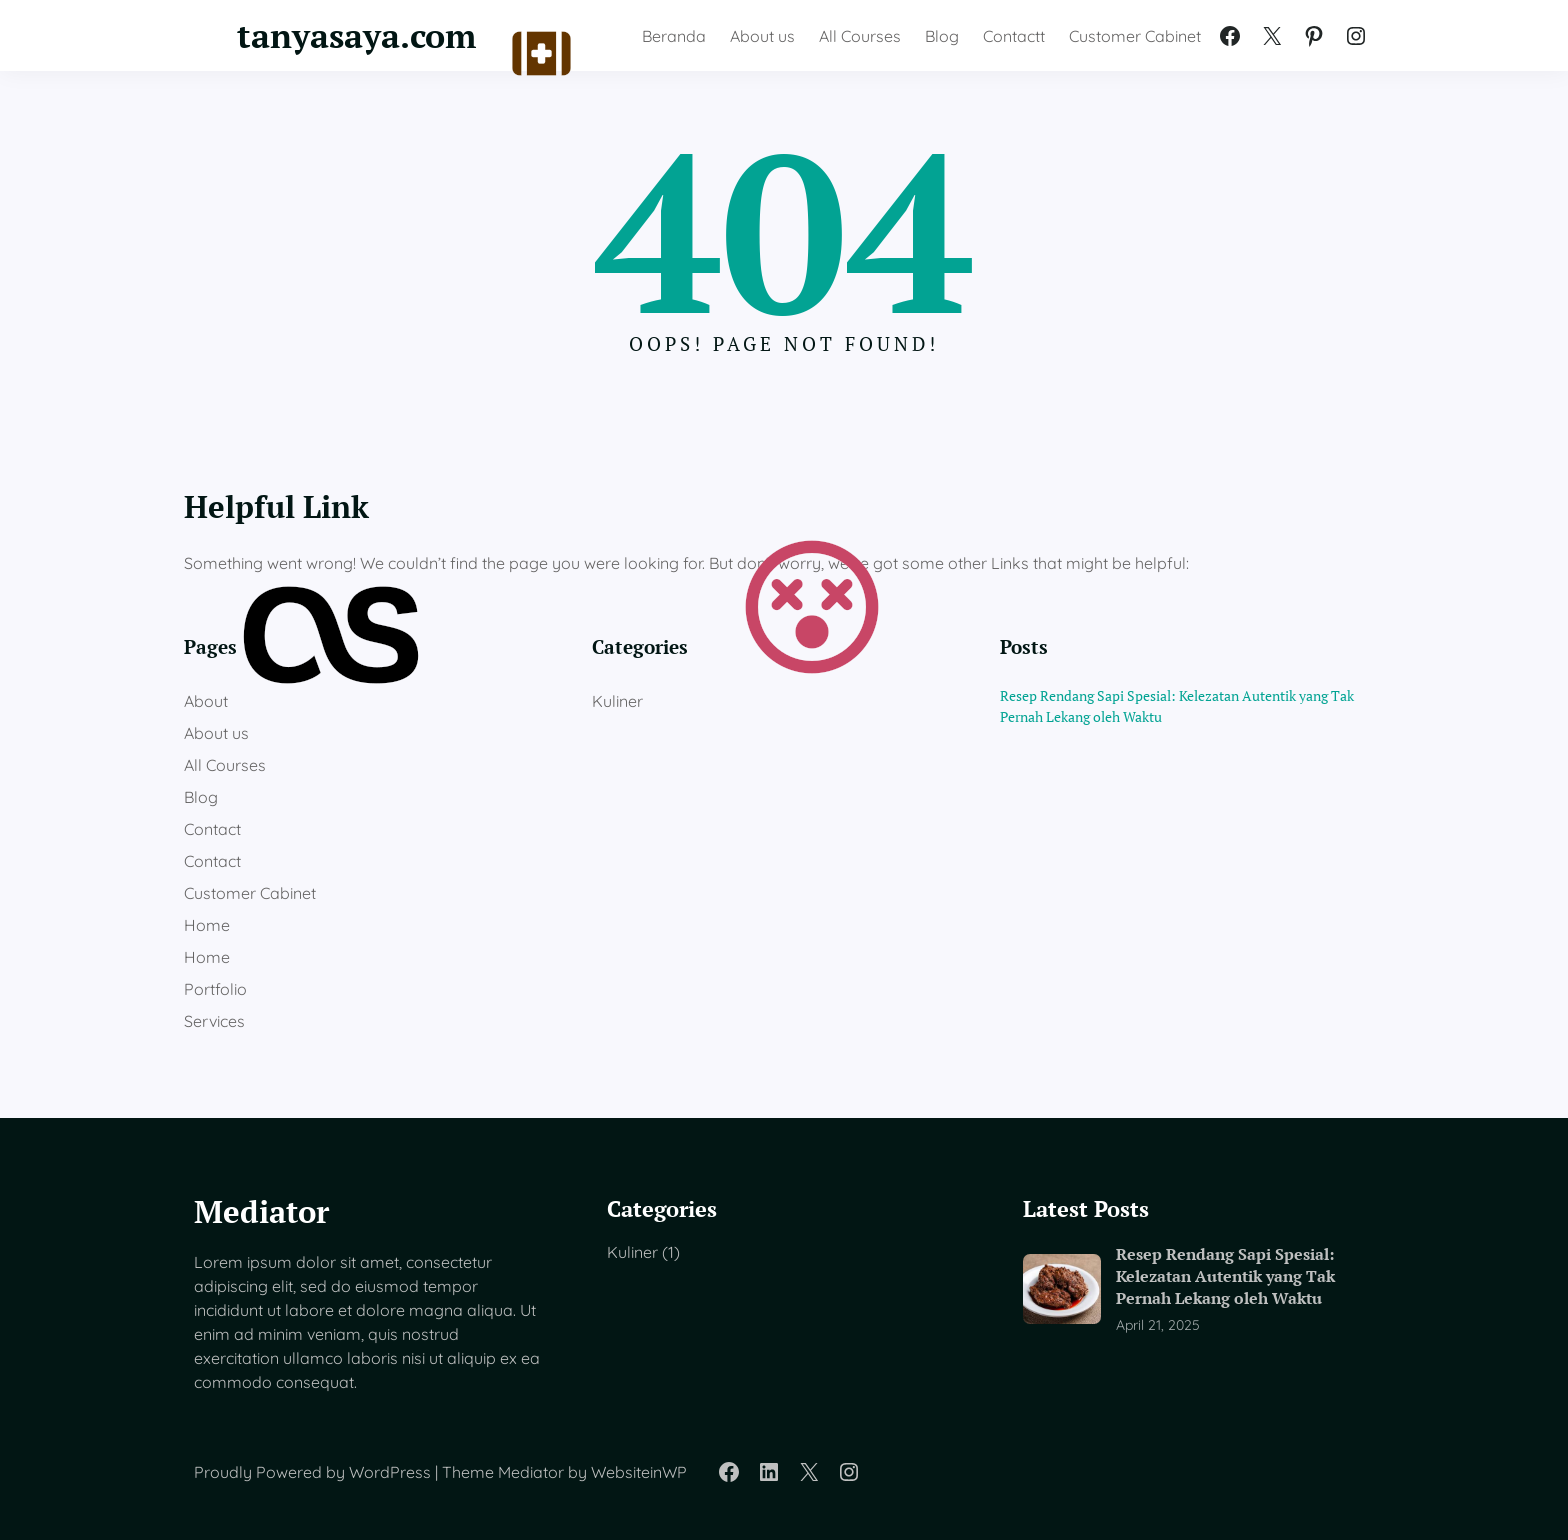 The height and width of the screenshot is (1540, 1568). What do you see at coordinates (541, 53) in the screenshot?
I see `access medical information or first aid resources` at bounding box center [541, 53].